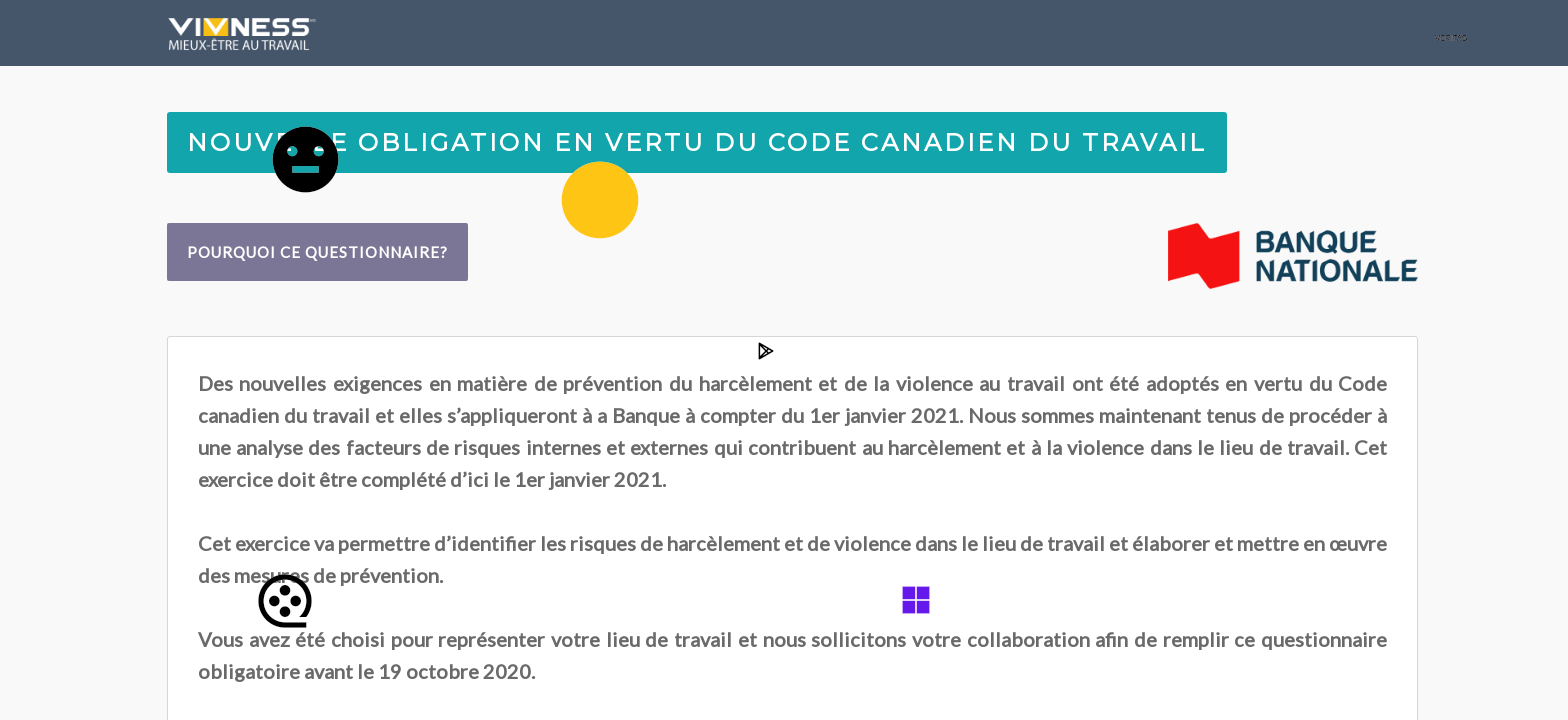 This screenshot has width=1568, height=720. What do you see at coordinates (766, 351) in the screenshot?
I see `open google play store` at bounding box center [766, 351].